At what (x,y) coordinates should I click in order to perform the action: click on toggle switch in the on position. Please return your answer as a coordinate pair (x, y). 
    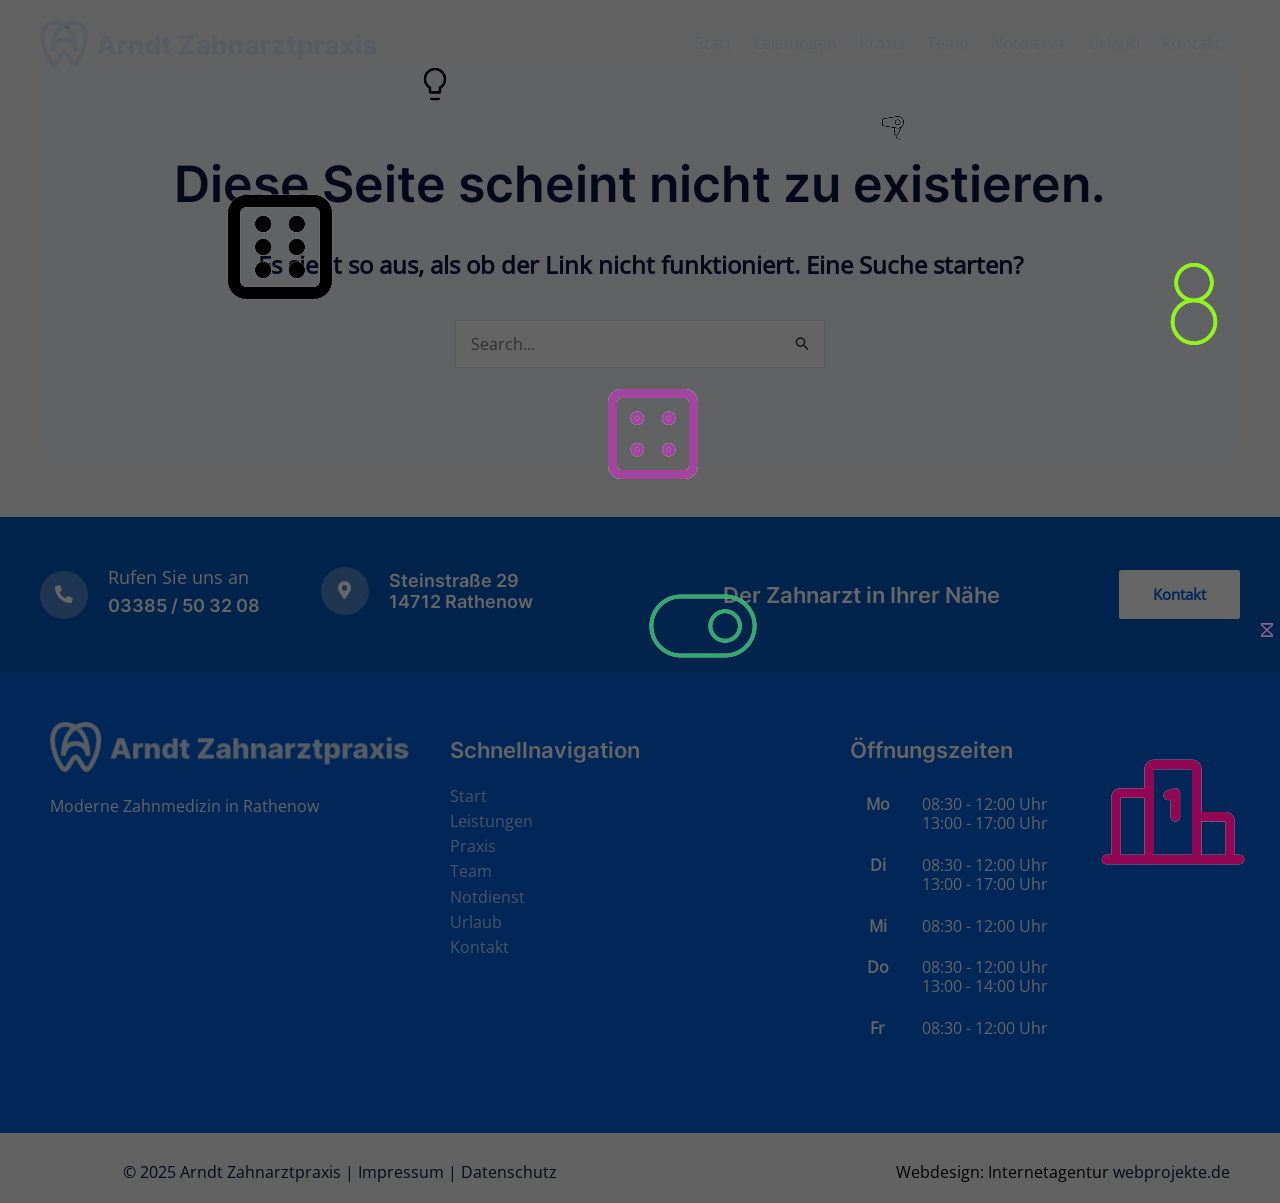
    Looking at the image, I should click on (703, 626).